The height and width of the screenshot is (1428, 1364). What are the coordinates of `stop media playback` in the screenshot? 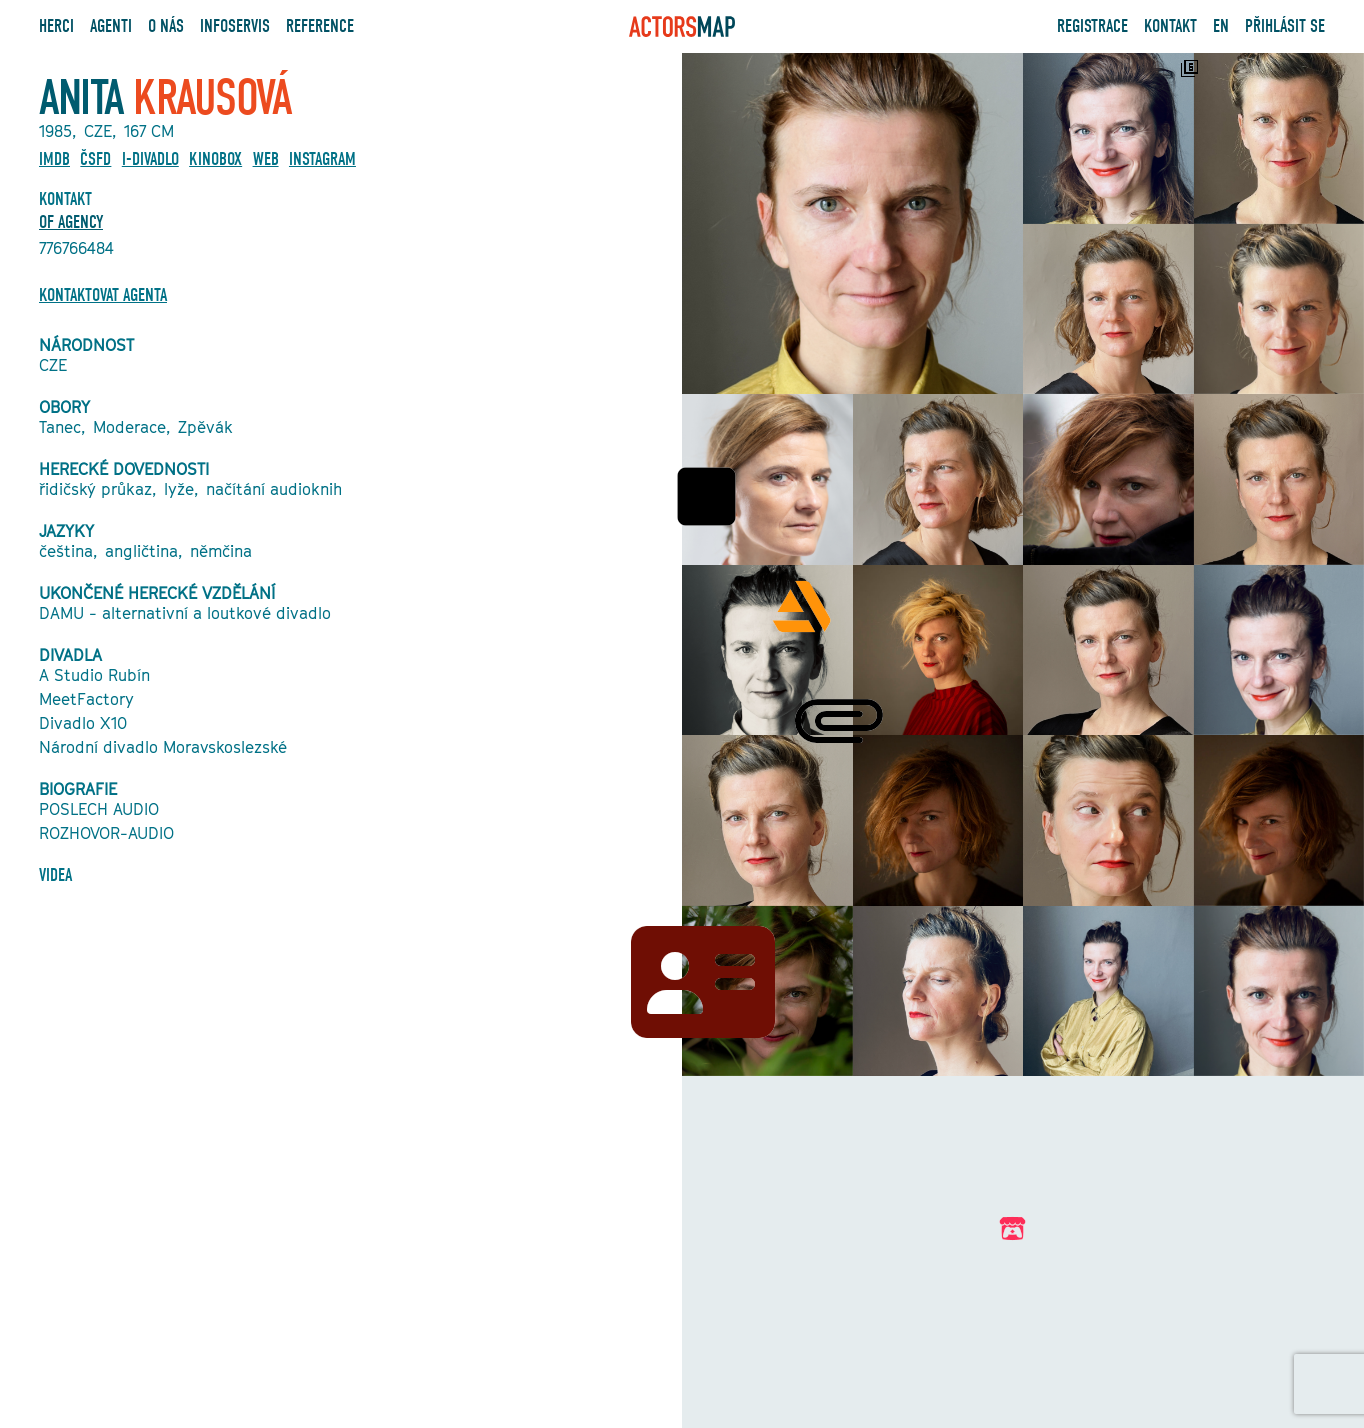 It's located at (706, 496).